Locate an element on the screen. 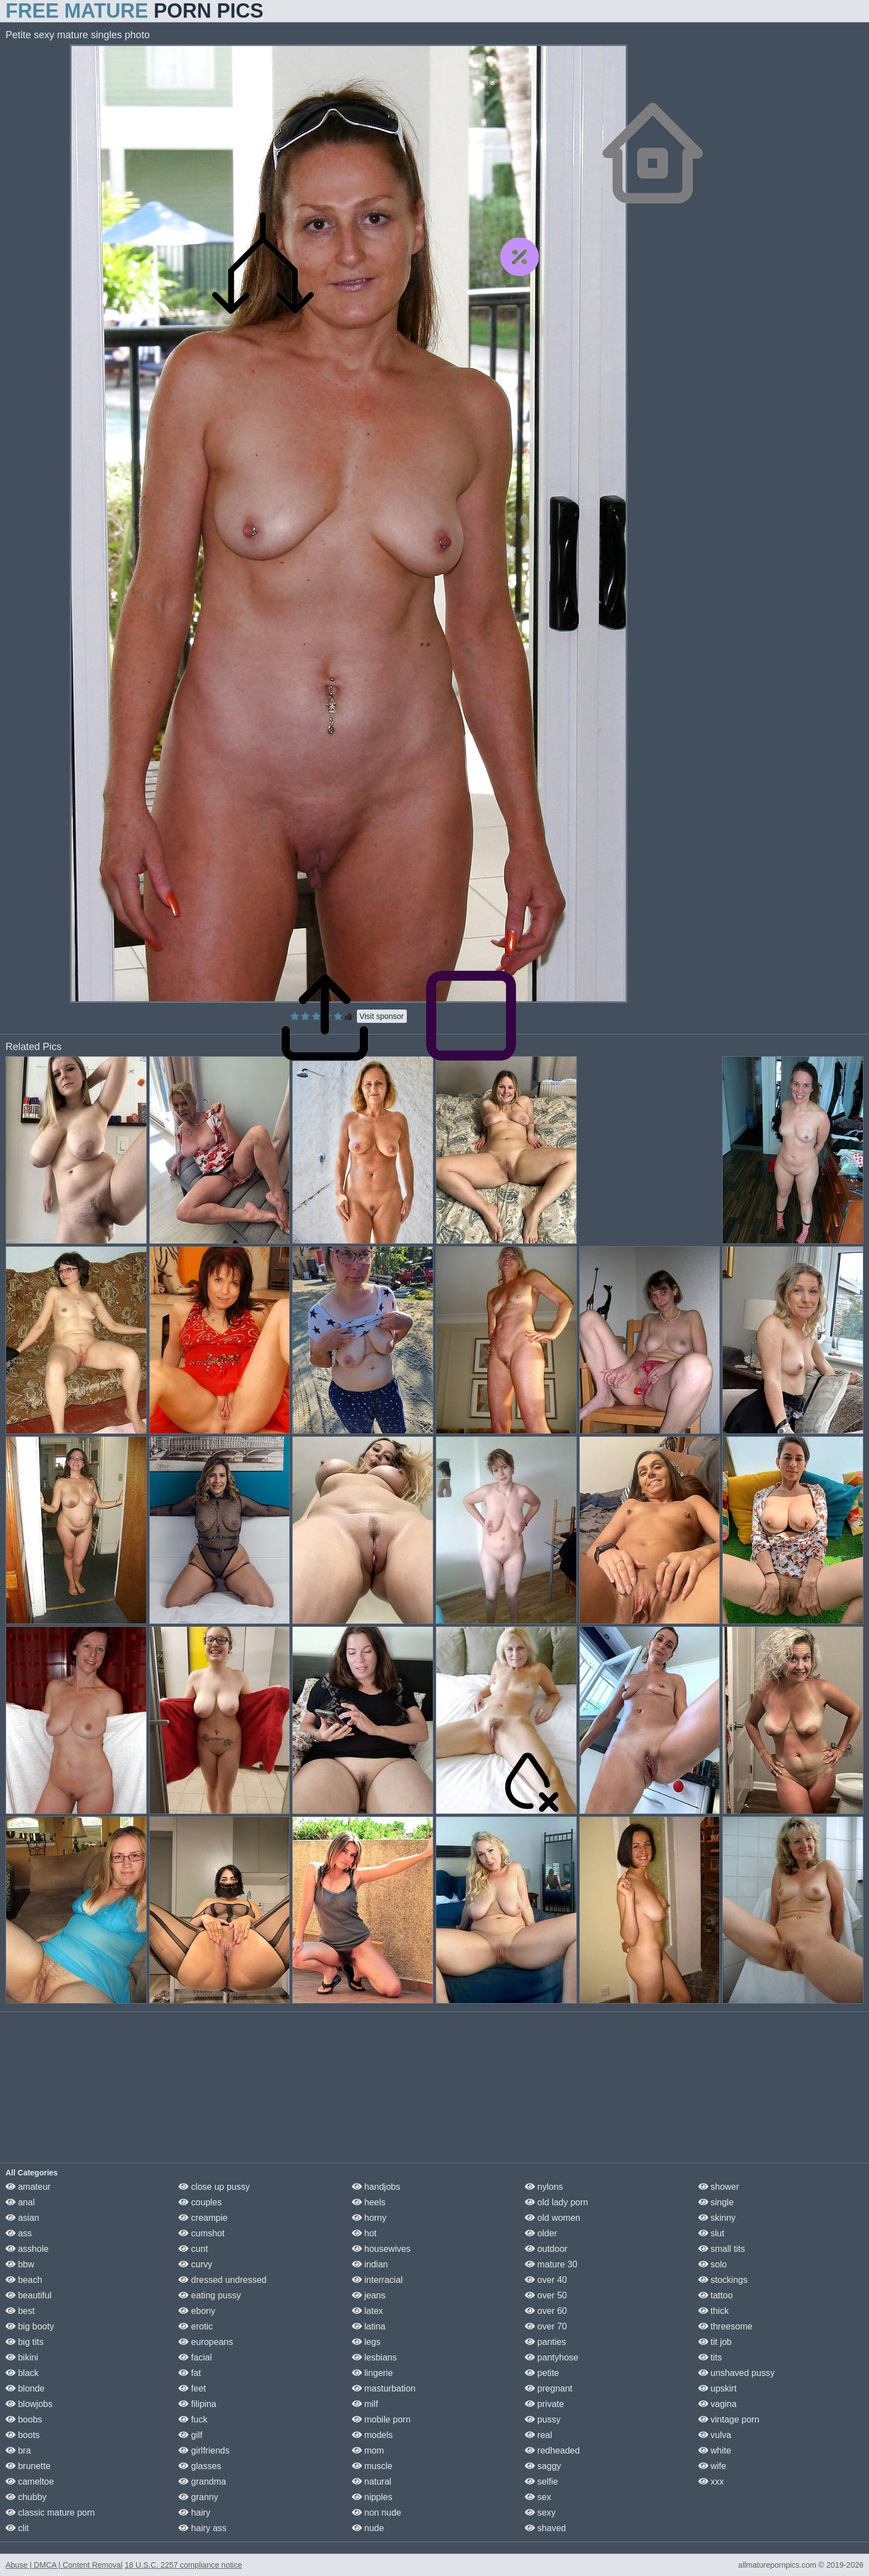 The image size is (869, 2576). upload a file or document is located at coordinates (325, 1017).